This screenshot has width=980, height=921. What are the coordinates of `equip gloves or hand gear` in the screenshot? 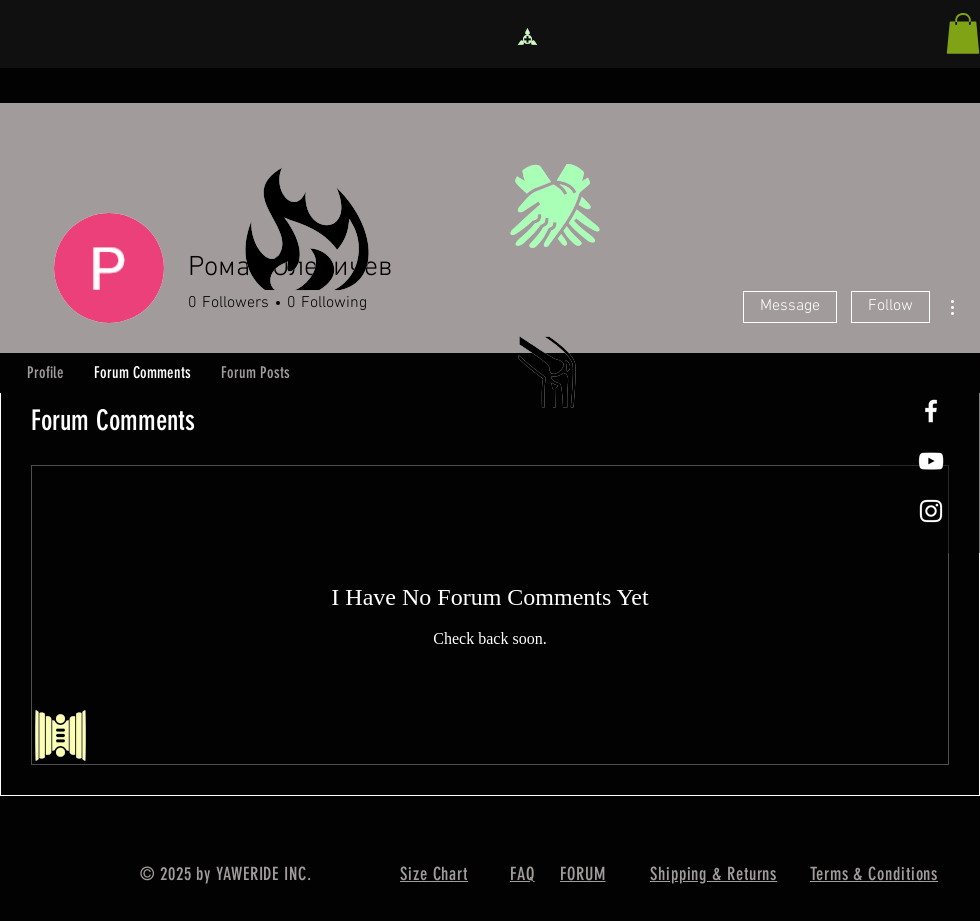 It's located at (555, 206).